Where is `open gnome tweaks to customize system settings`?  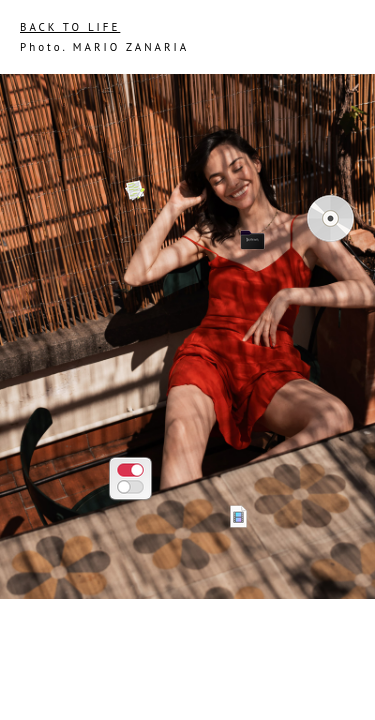
open gnome tweaks to customize system settings is located at coordinates (130, 478).